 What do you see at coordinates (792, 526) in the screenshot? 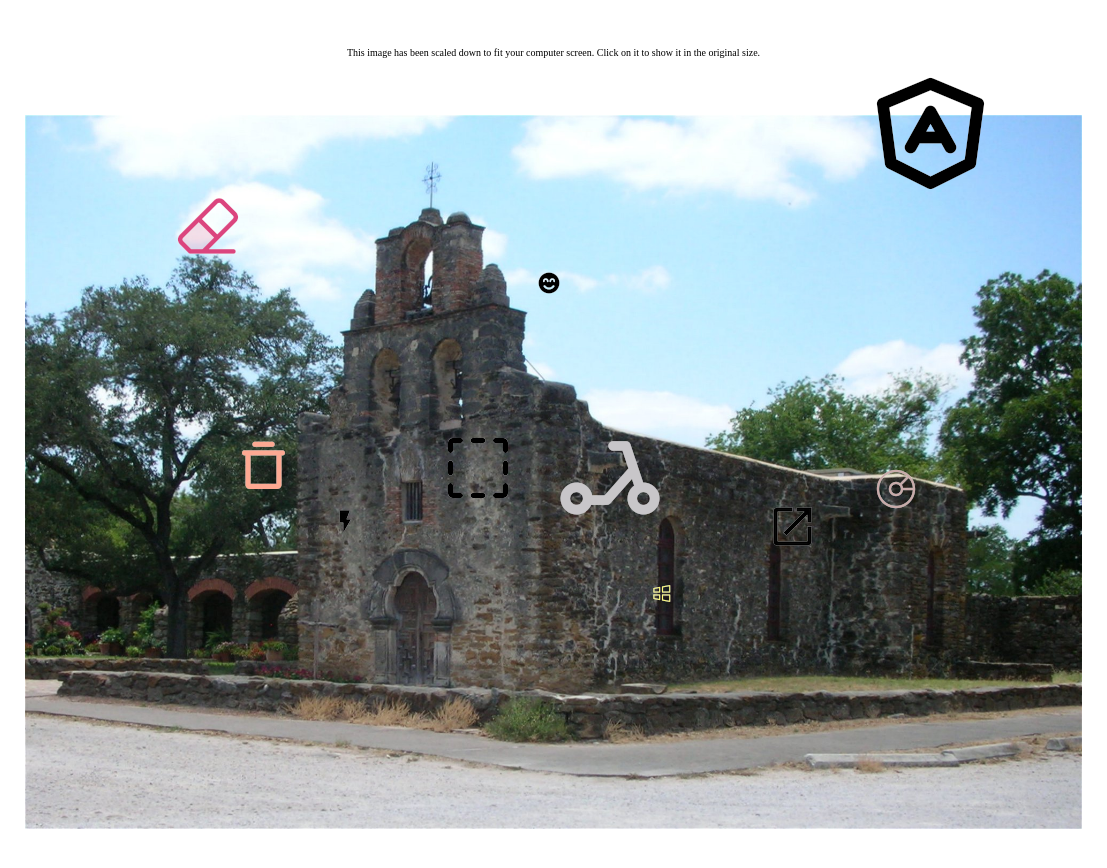
I see `open link in a new window or tab` at bounding box center [792, 526].